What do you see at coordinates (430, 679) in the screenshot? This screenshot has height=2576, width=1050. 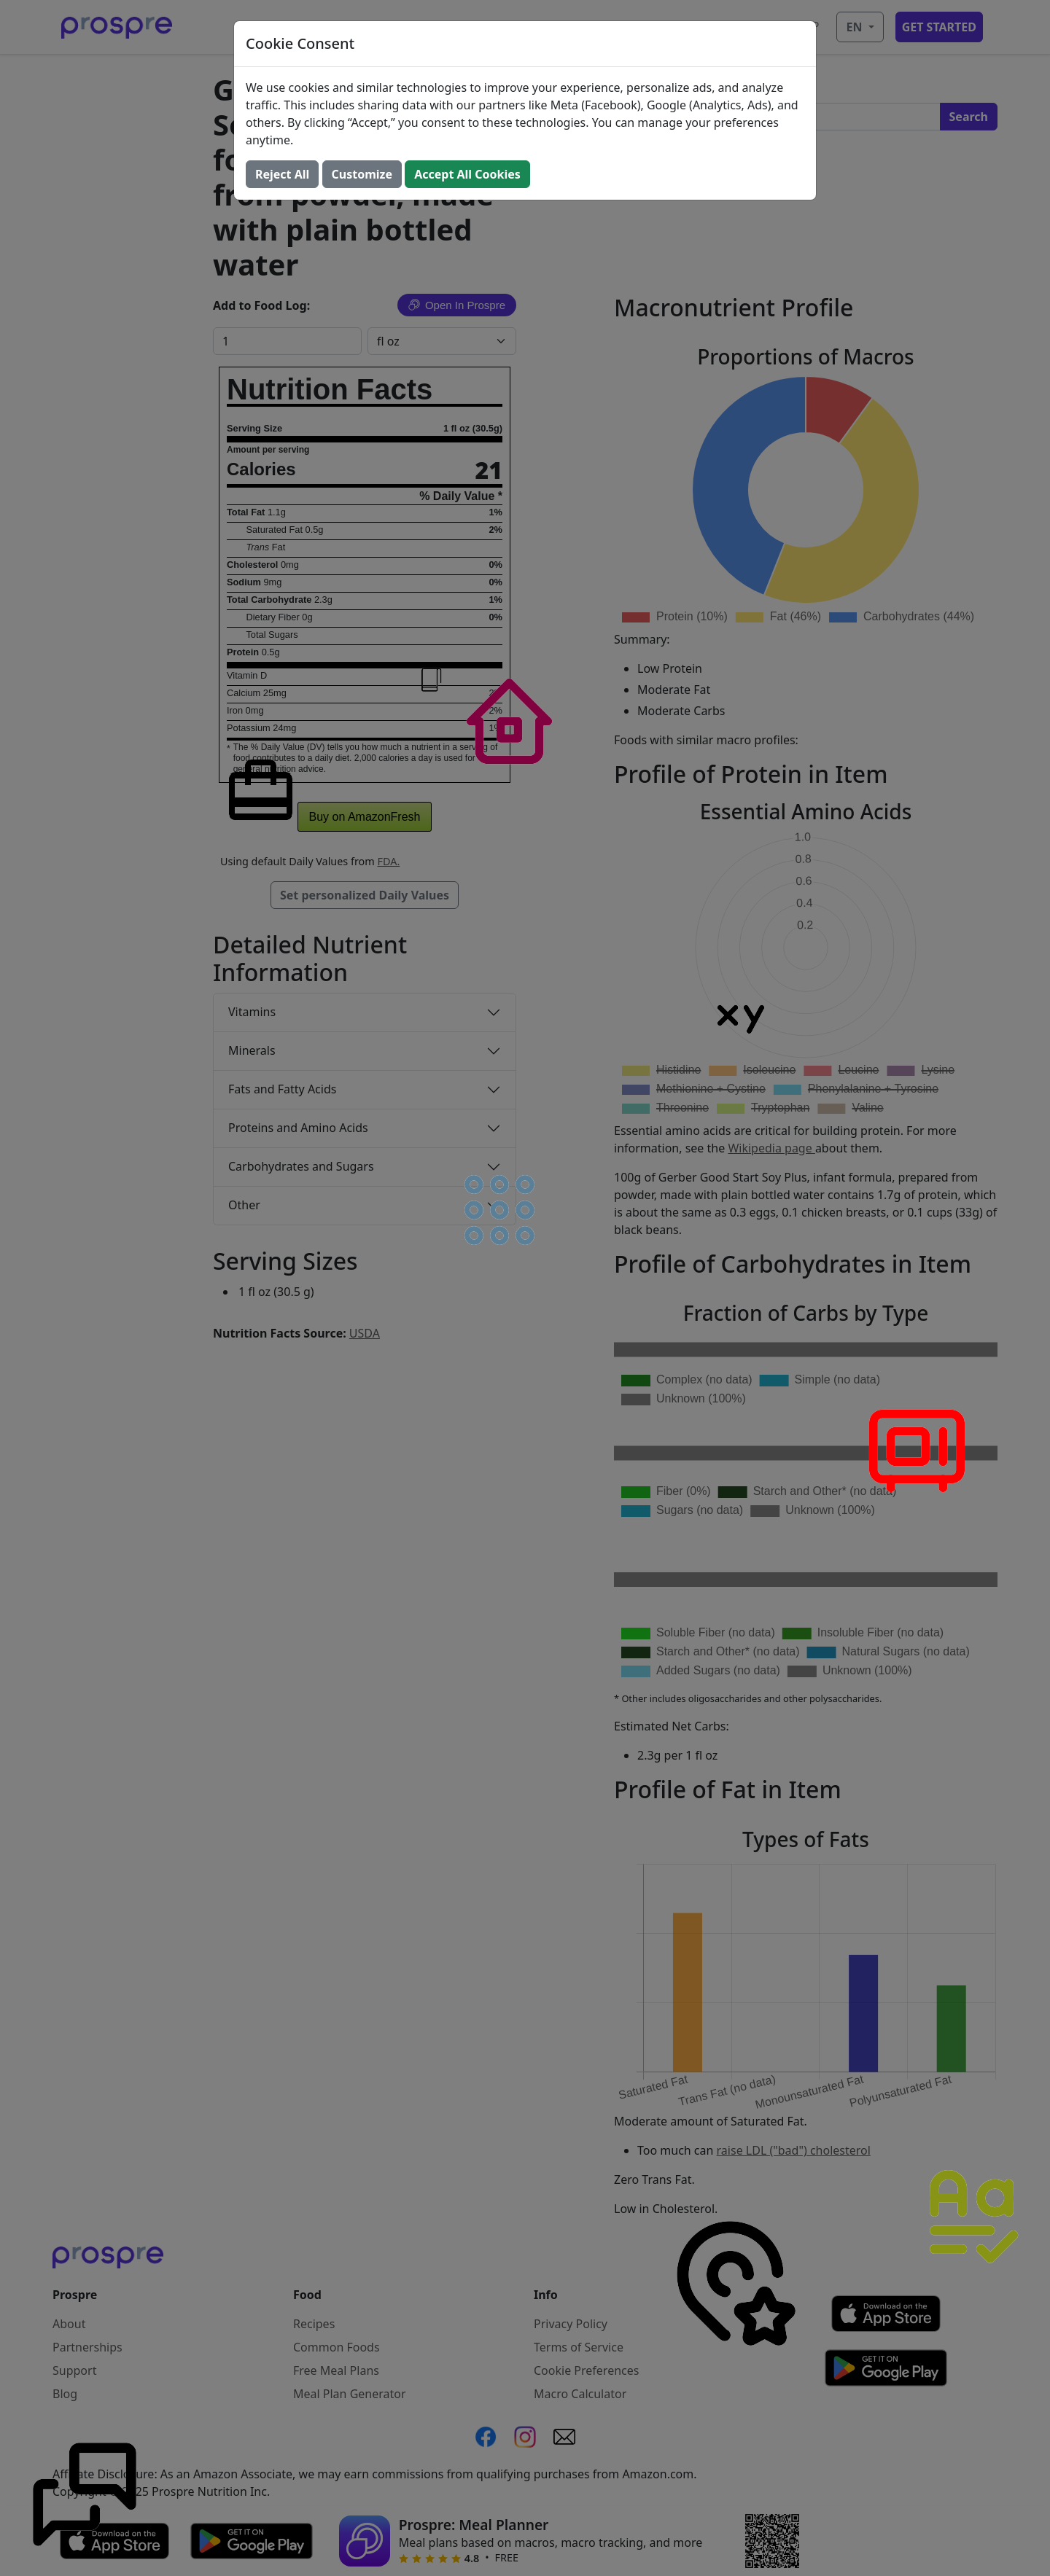 I see `view towel or linen amenities` at bounding box center [430, 679].